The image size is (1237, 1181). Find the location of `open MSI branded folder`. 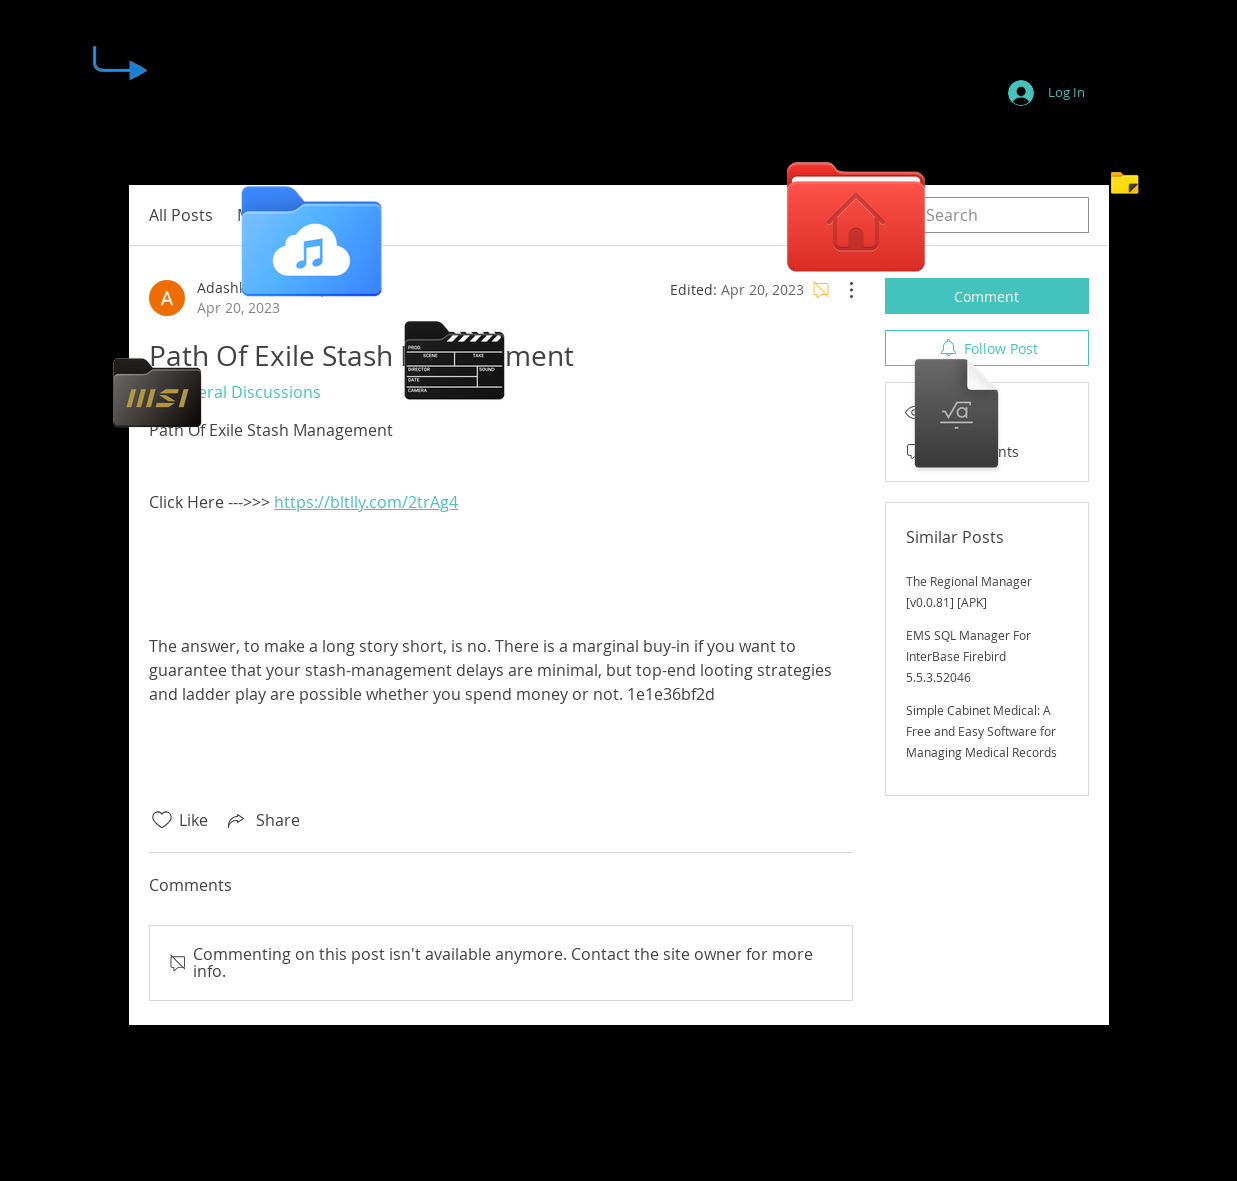

open MSI branded folder is located at coordinates (157, 395).